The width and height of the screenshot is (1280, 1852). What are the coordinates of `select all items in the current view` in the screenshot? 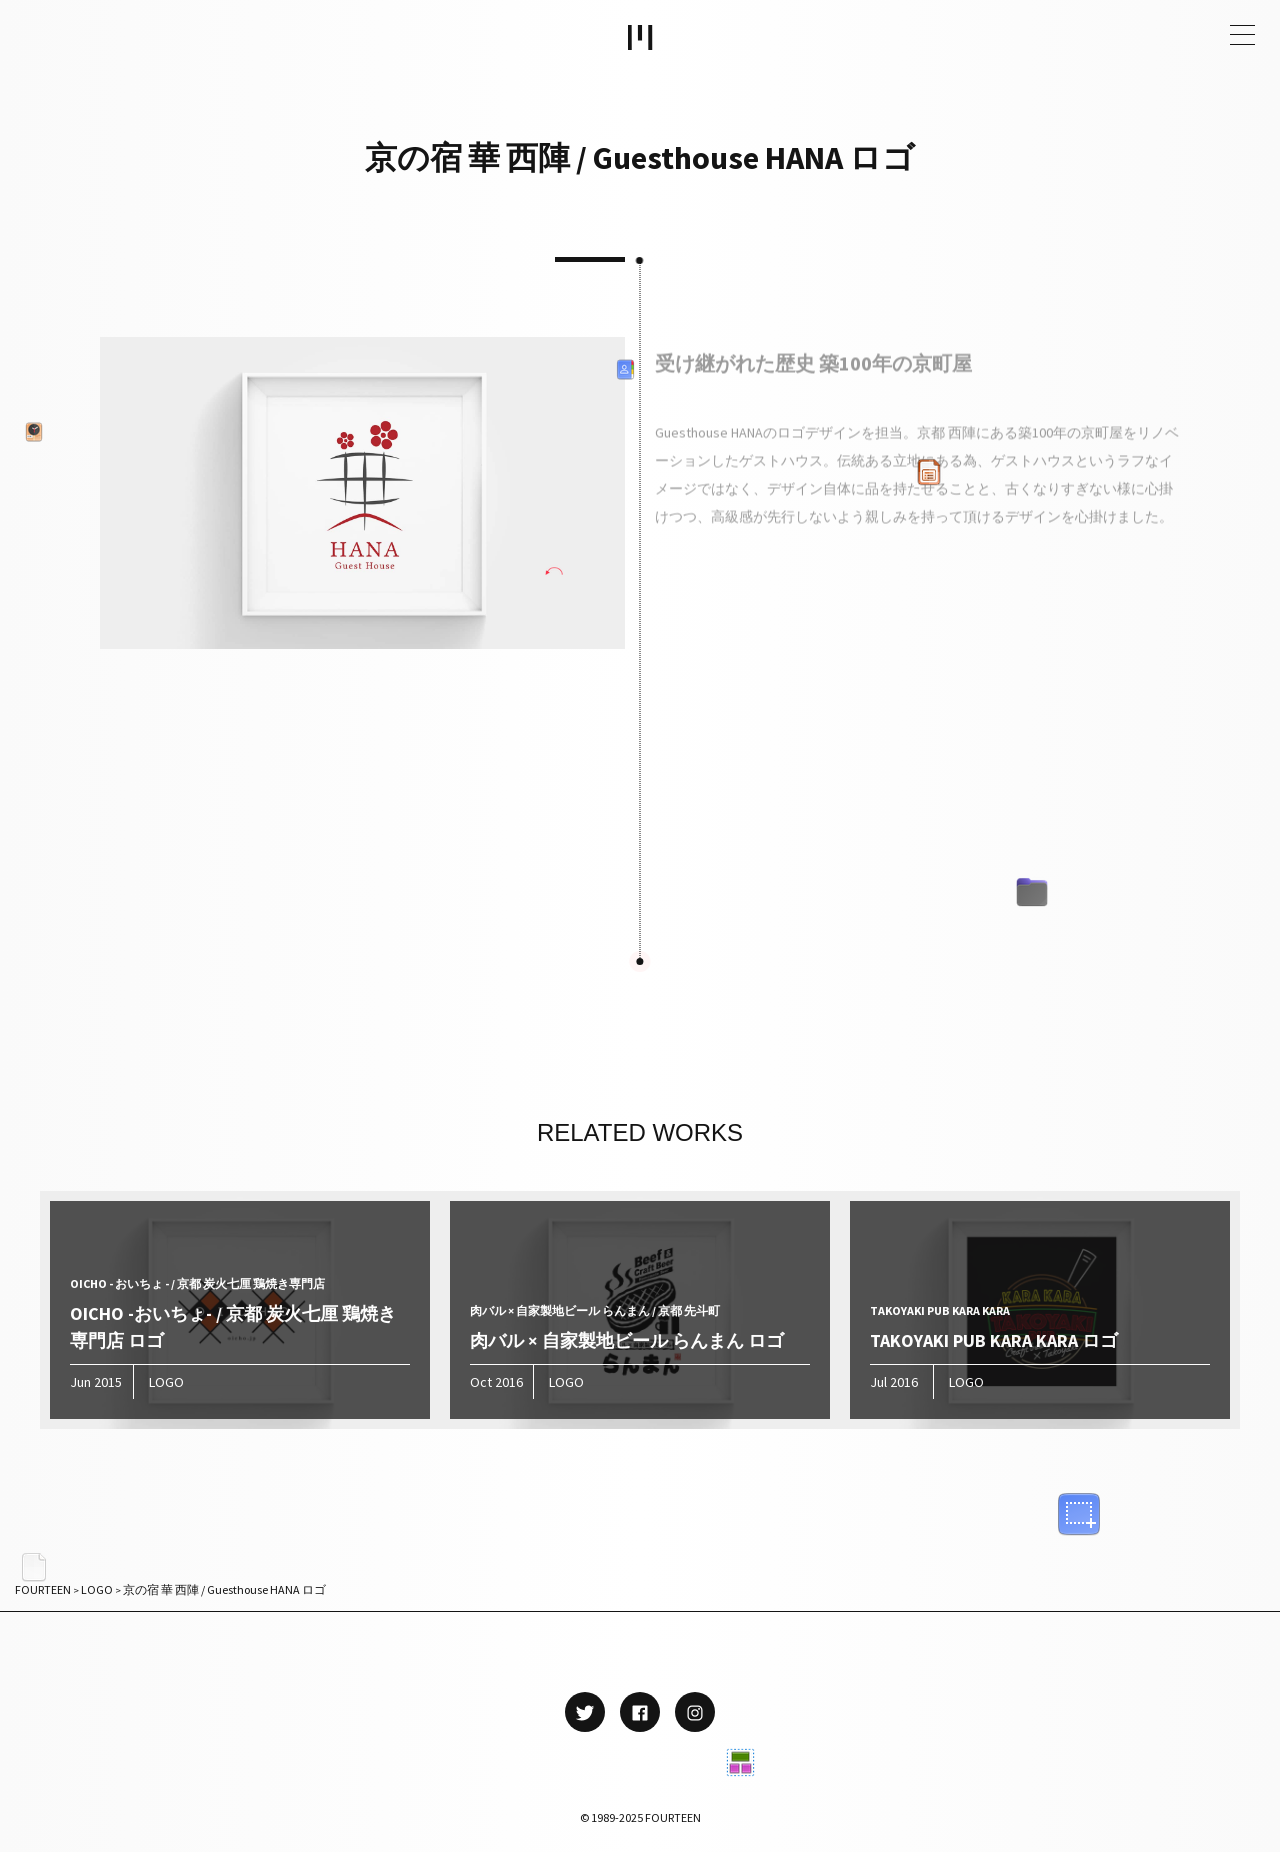 It's located at (740, 1762).